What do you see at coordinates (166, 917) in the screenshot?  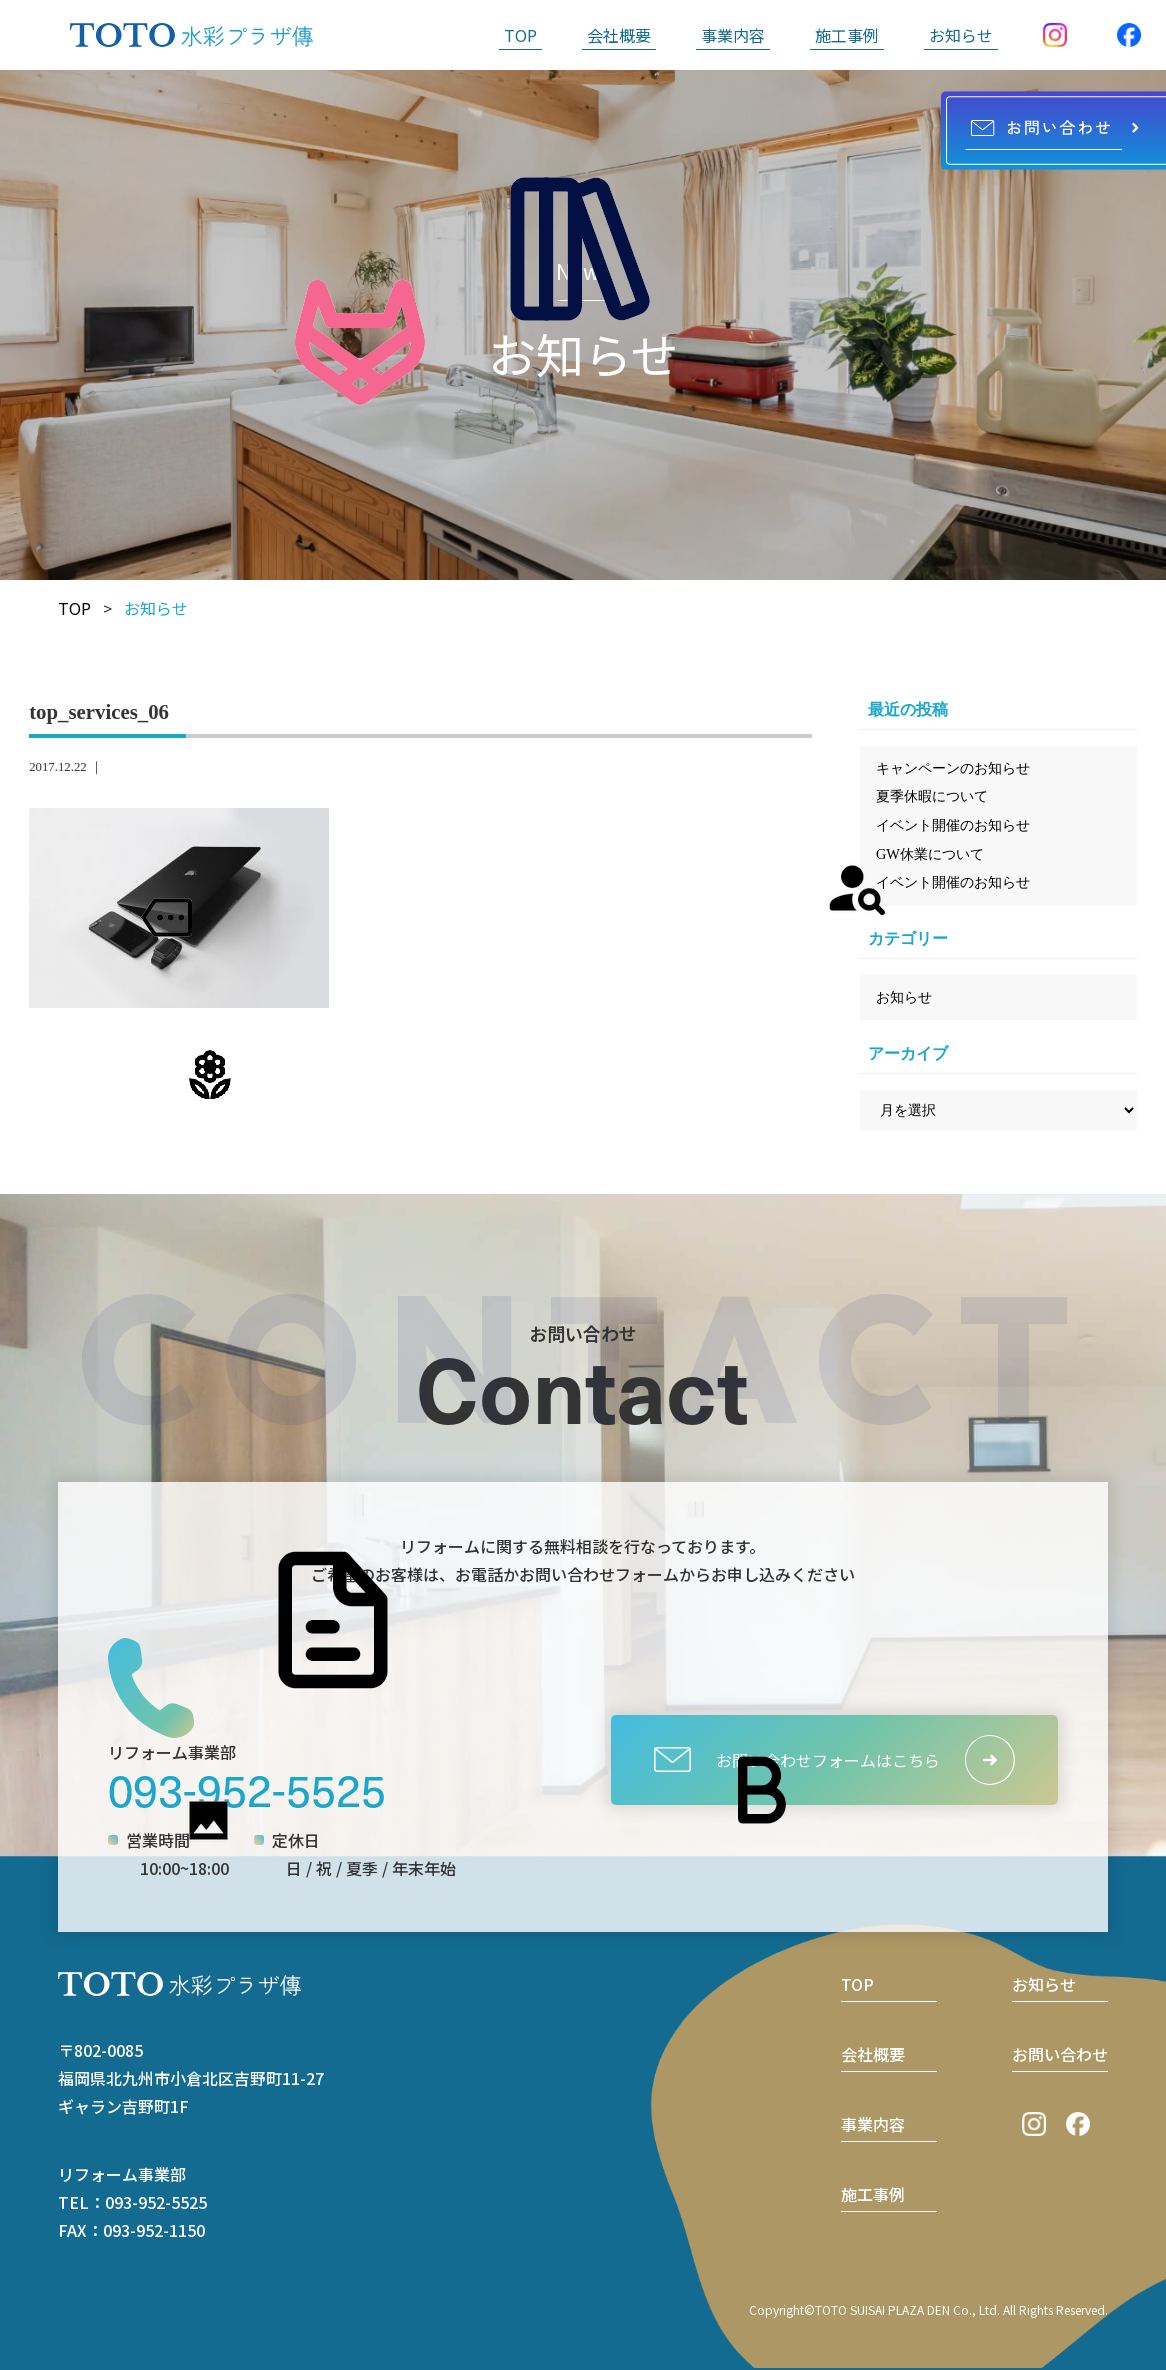 I see `view more notifications` at bounding box center [166, 917].